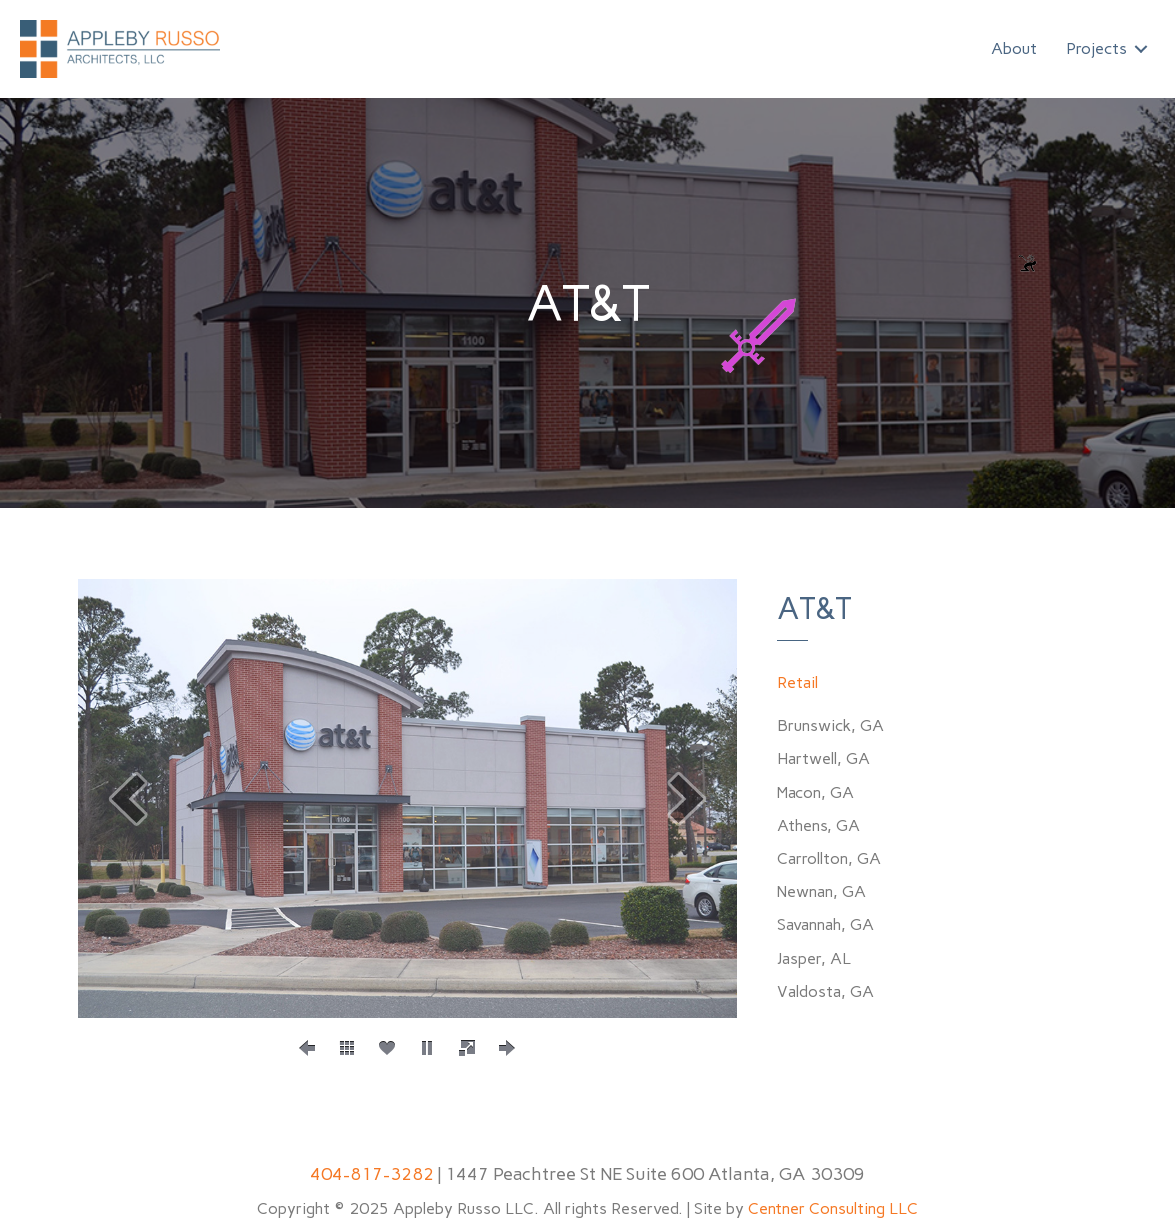  Describe the element at coordinates (758, 335) in the screenshot. I see `equip or select a sword weapon` at that location.